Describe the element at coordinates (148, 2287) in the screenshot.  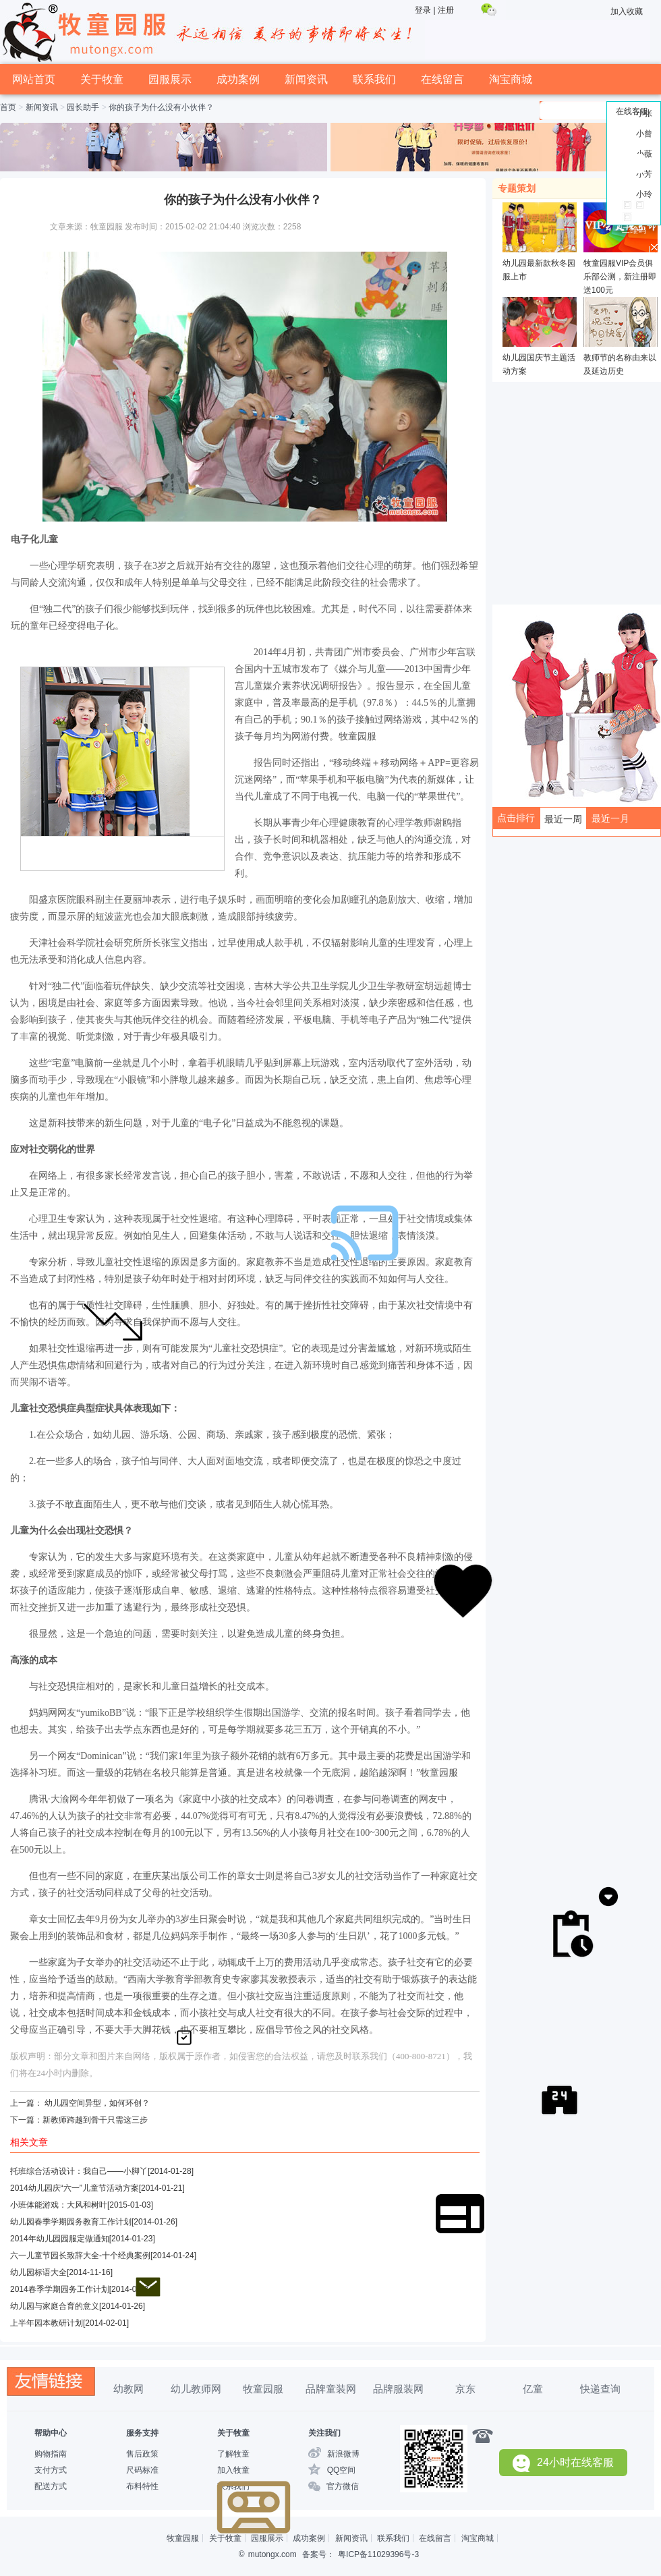
I see `open your email inbox` at that location.